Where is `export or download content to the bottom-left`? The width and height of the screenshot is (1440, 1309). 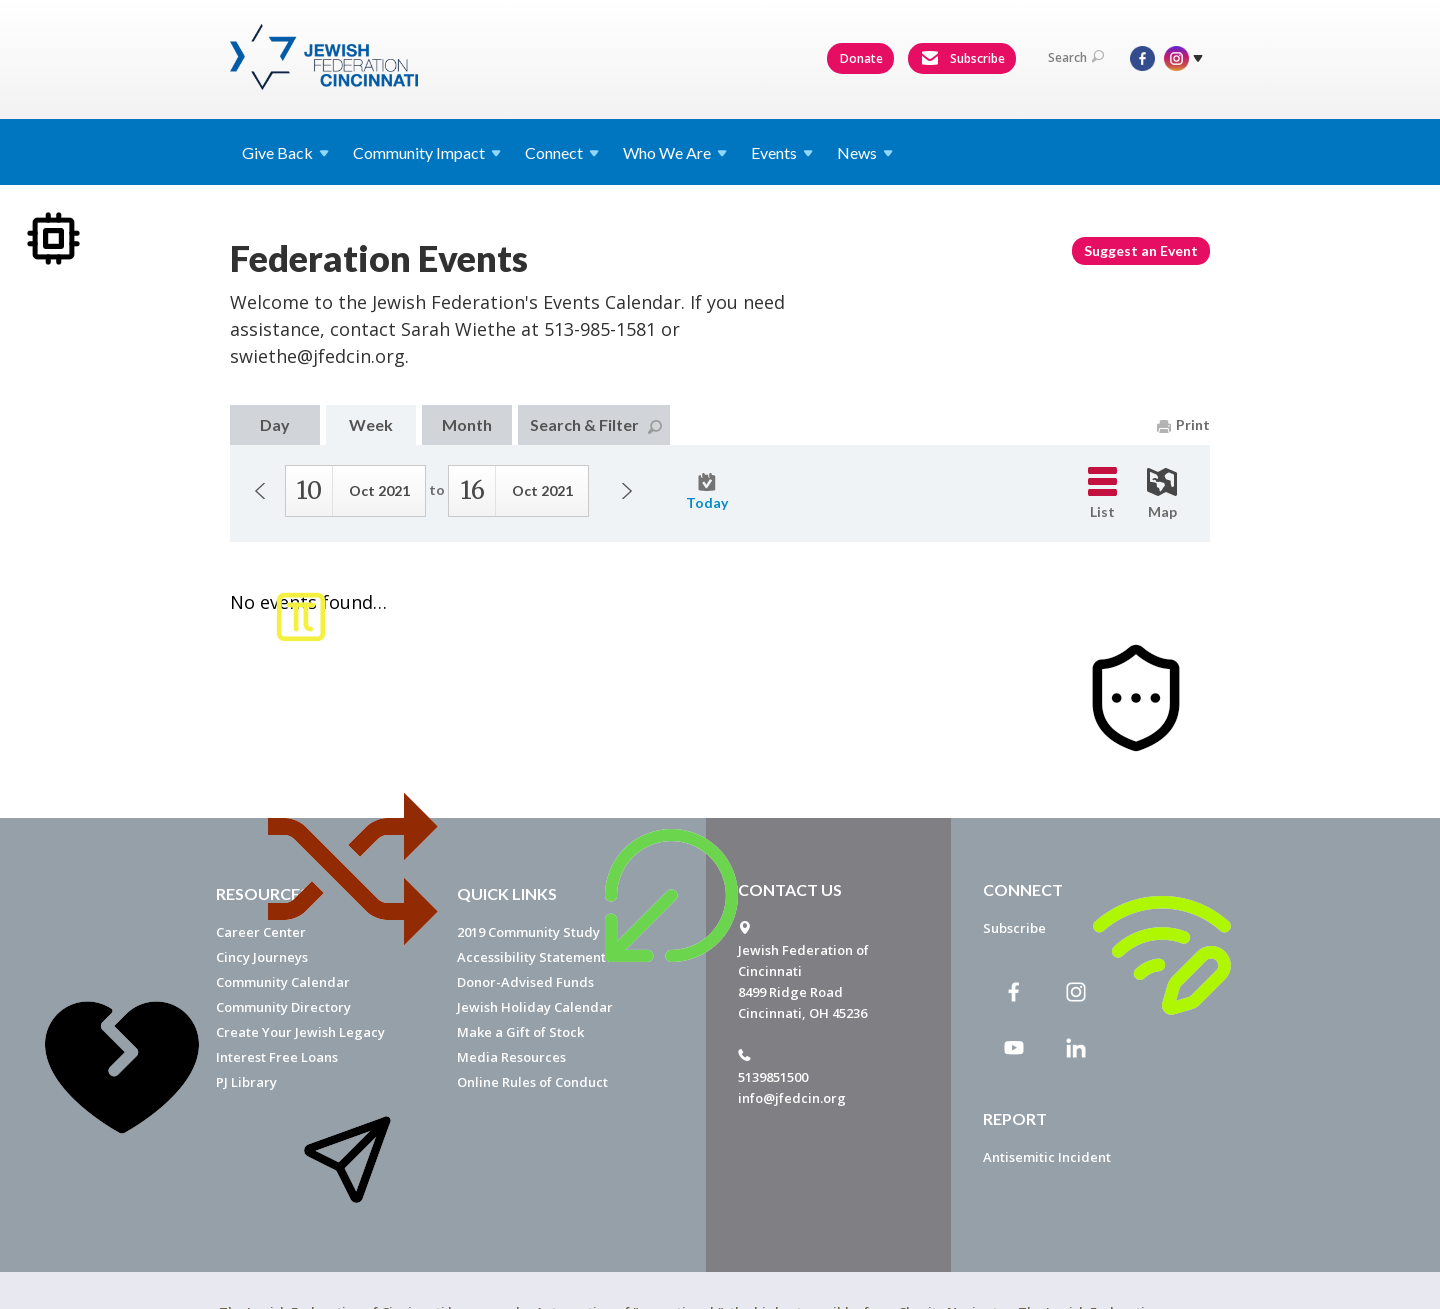
export or download content to the bottom-left is located at coordinates (671, 895).